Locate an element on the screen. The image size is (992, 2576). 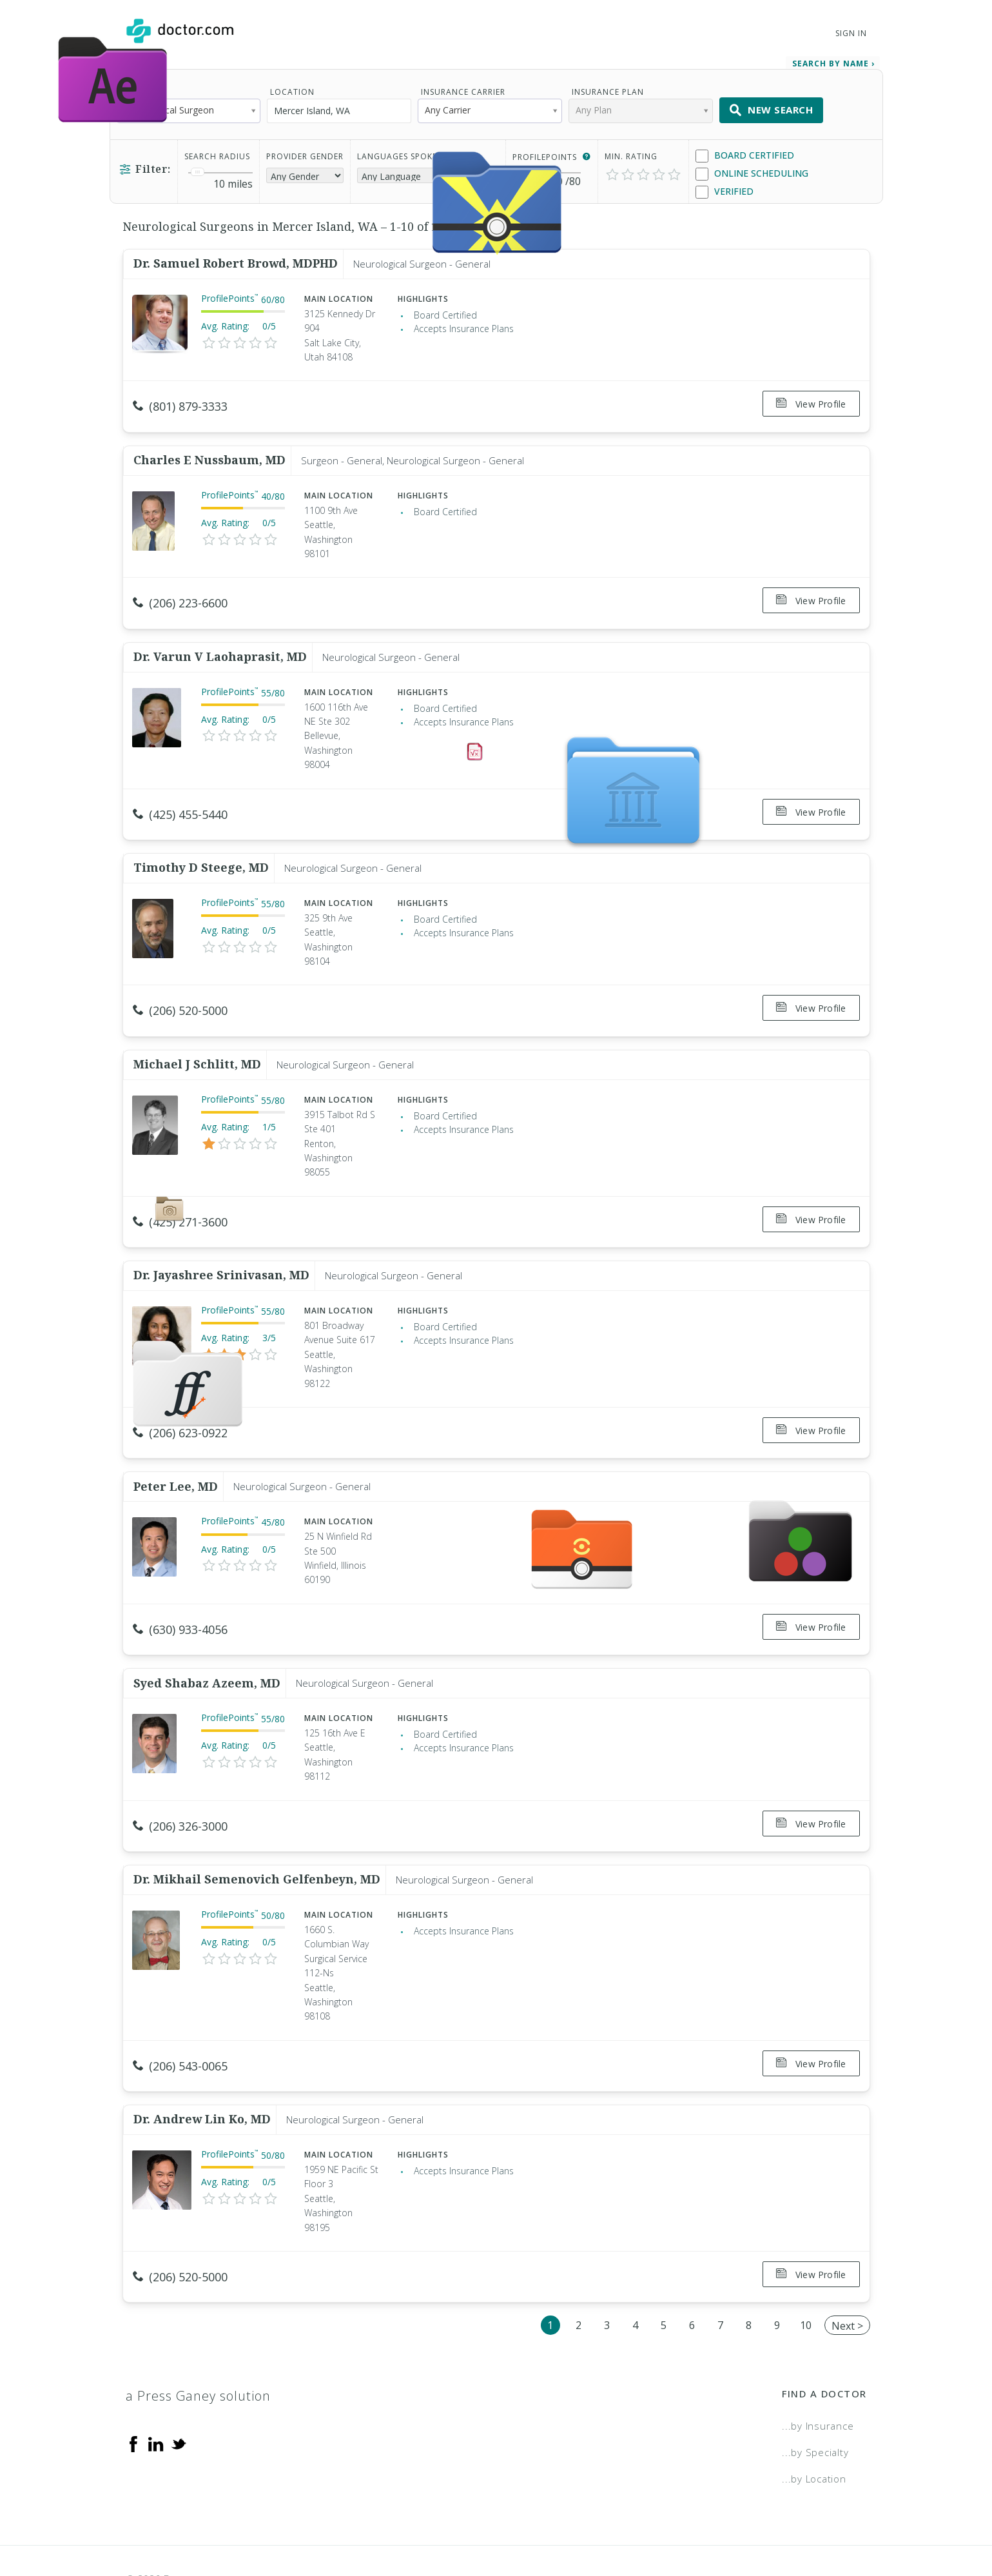
open pokémon quick ball themed folder is located at coordinates (496, 206).